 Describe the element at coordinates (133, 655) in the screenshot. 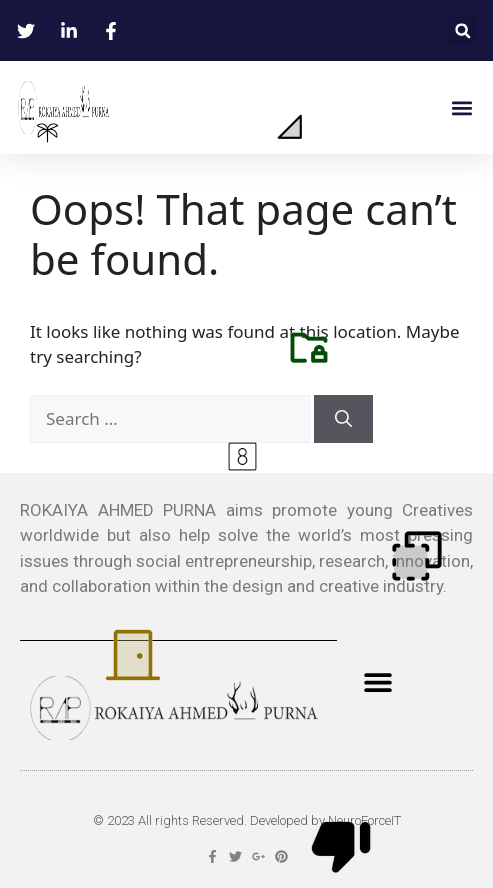

I see `exit or log out of the application` at that location.